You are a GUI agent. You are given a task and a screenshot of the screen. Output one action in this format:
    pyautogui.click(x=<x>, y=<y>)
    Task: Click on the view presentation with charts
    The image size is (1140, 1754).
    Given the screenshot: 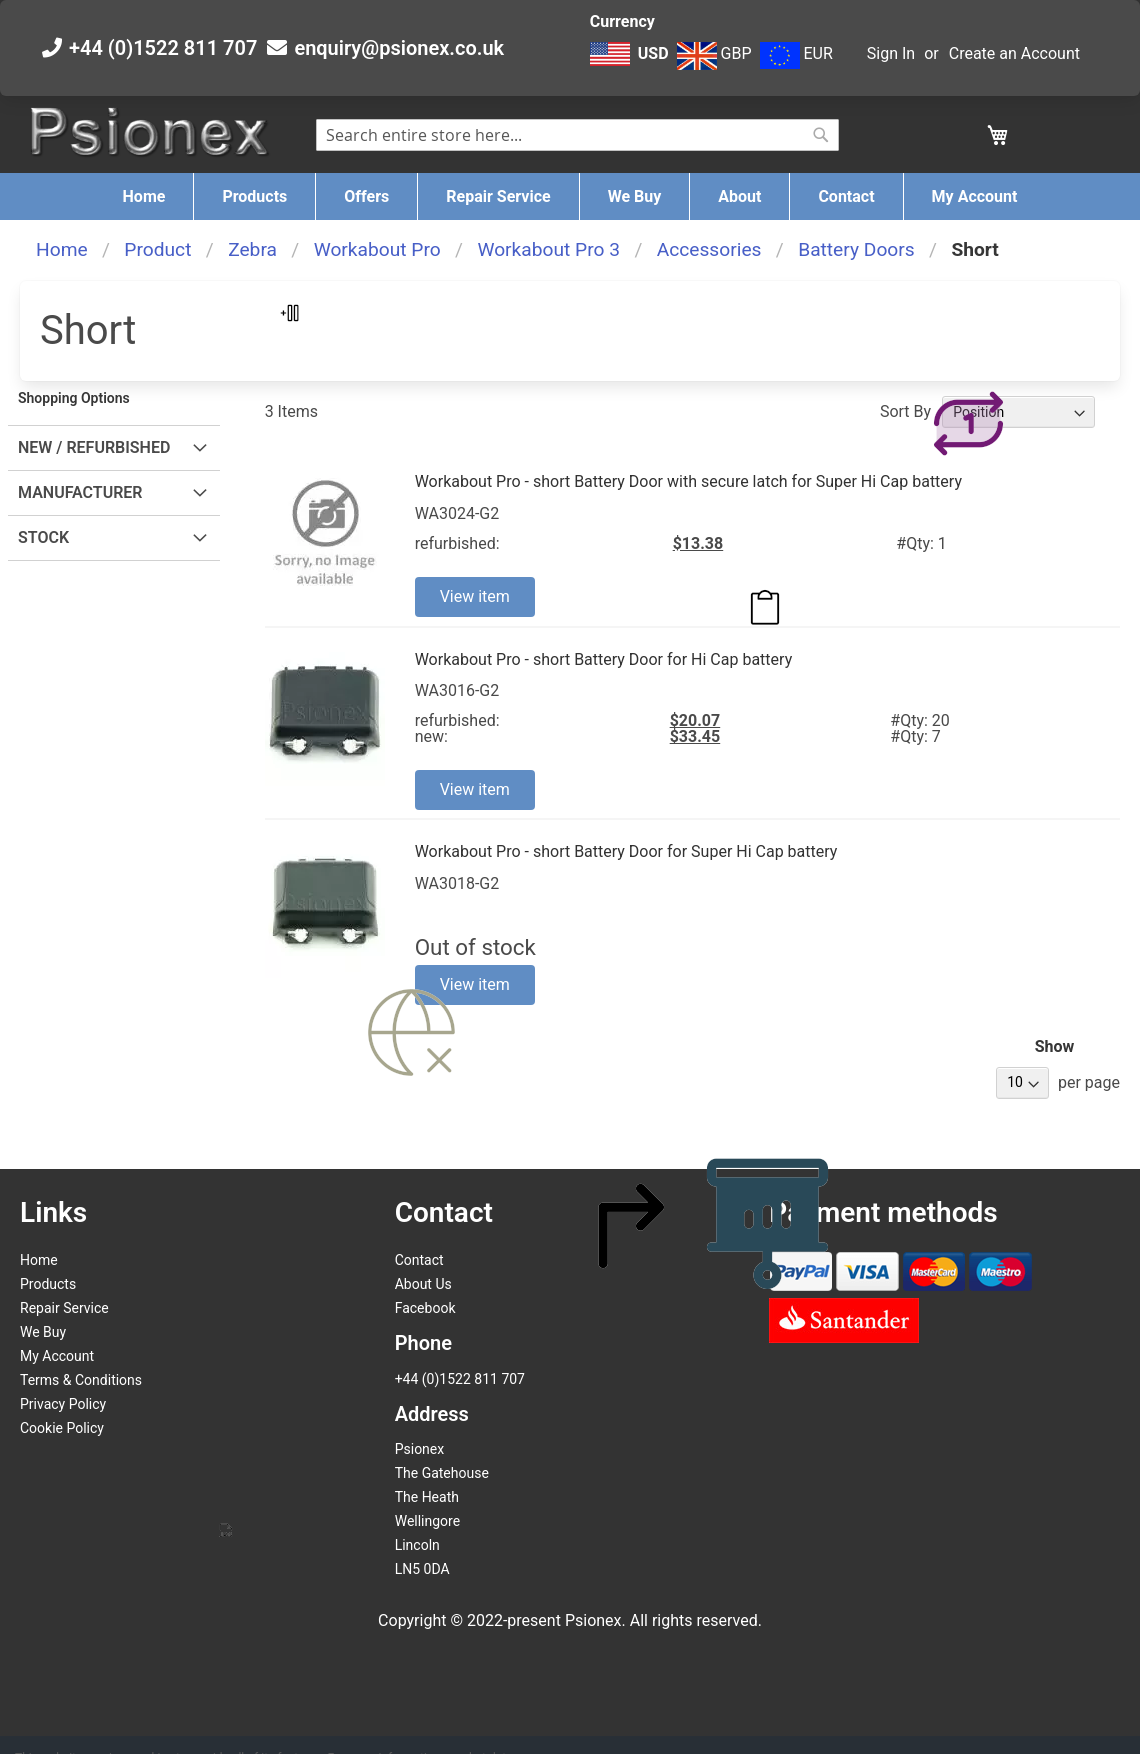 What is the action you would take?
    pyautogui.click(x=767, y=1214)
    